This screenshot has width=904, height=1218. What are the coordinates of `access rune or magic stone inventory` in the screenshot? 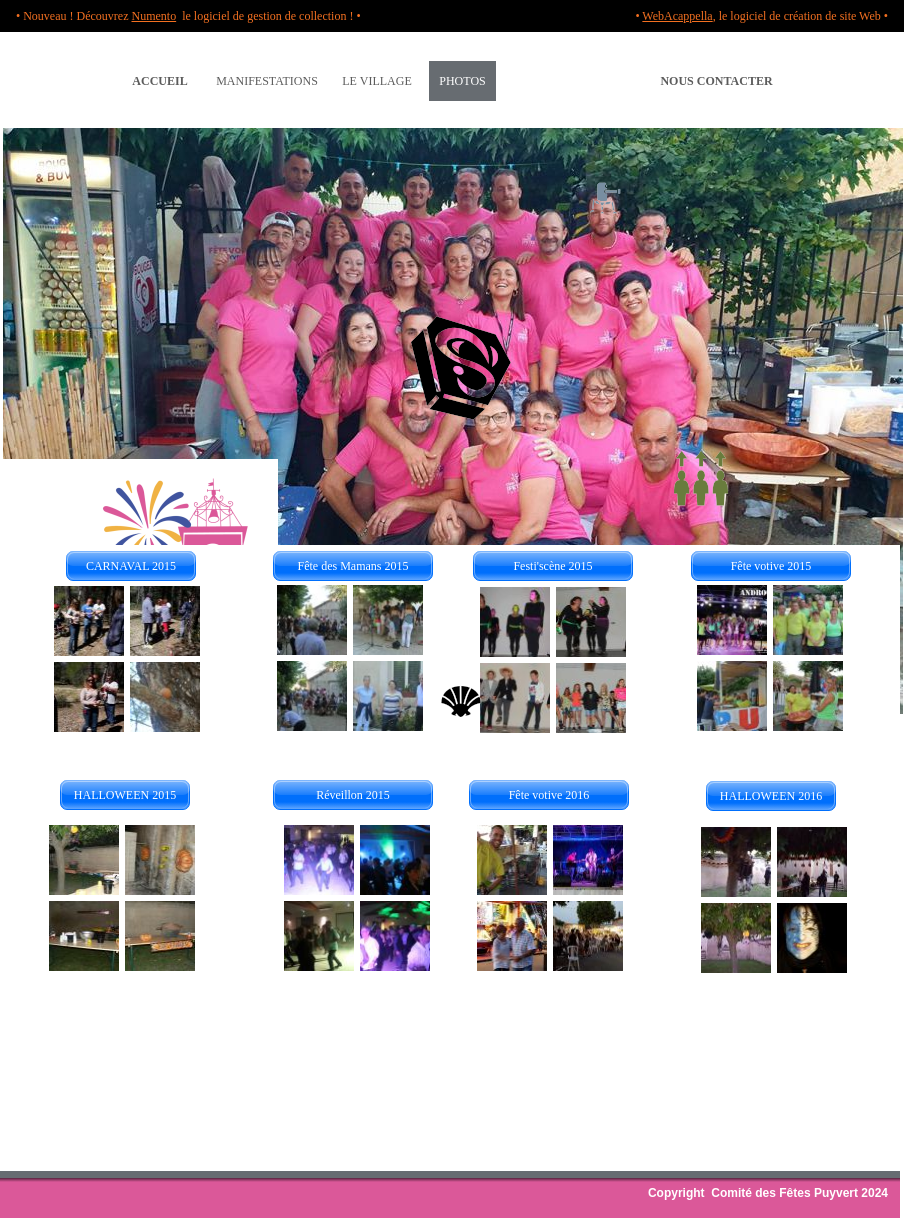 It's located at (459, 368).